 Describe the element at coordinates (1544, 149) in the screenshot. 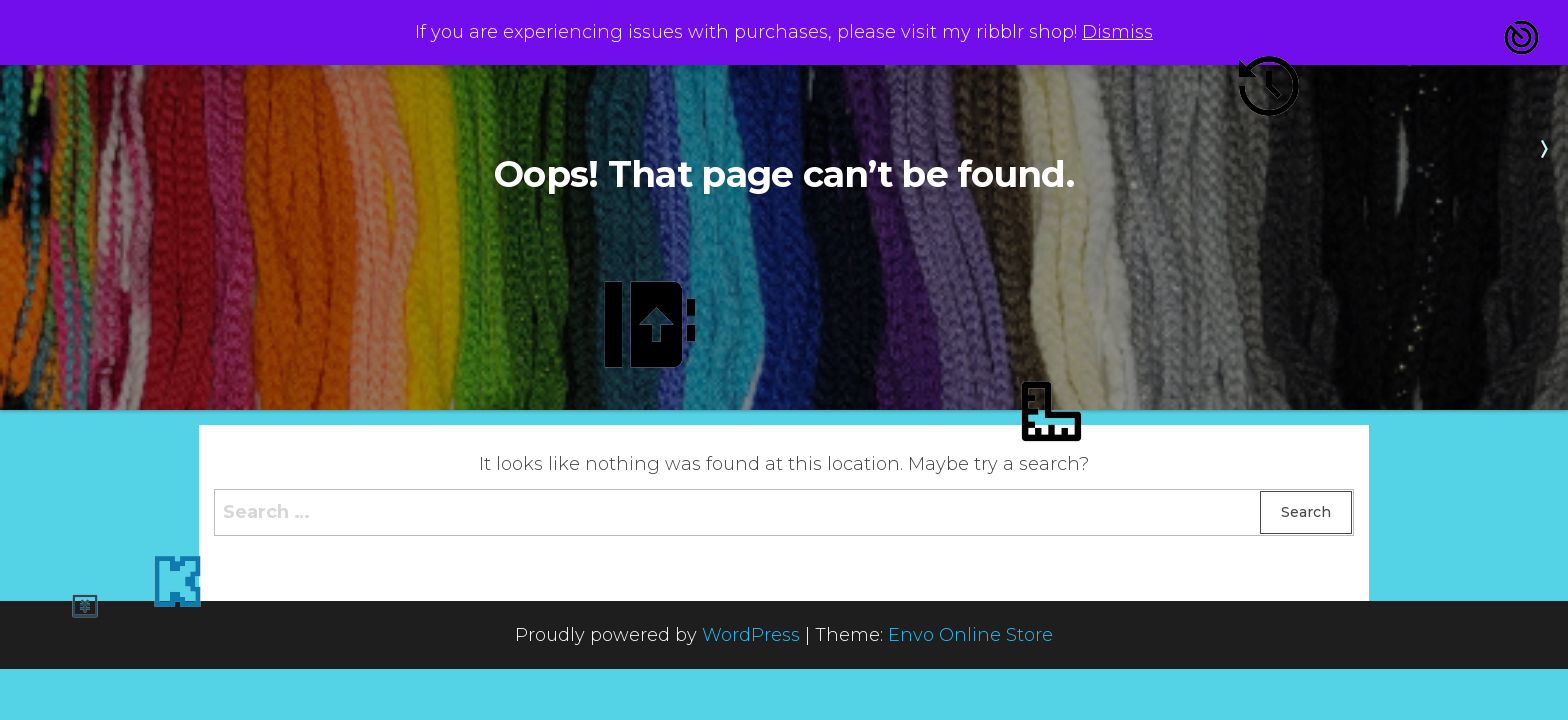

I see `navigate to the next item or page` at that location.